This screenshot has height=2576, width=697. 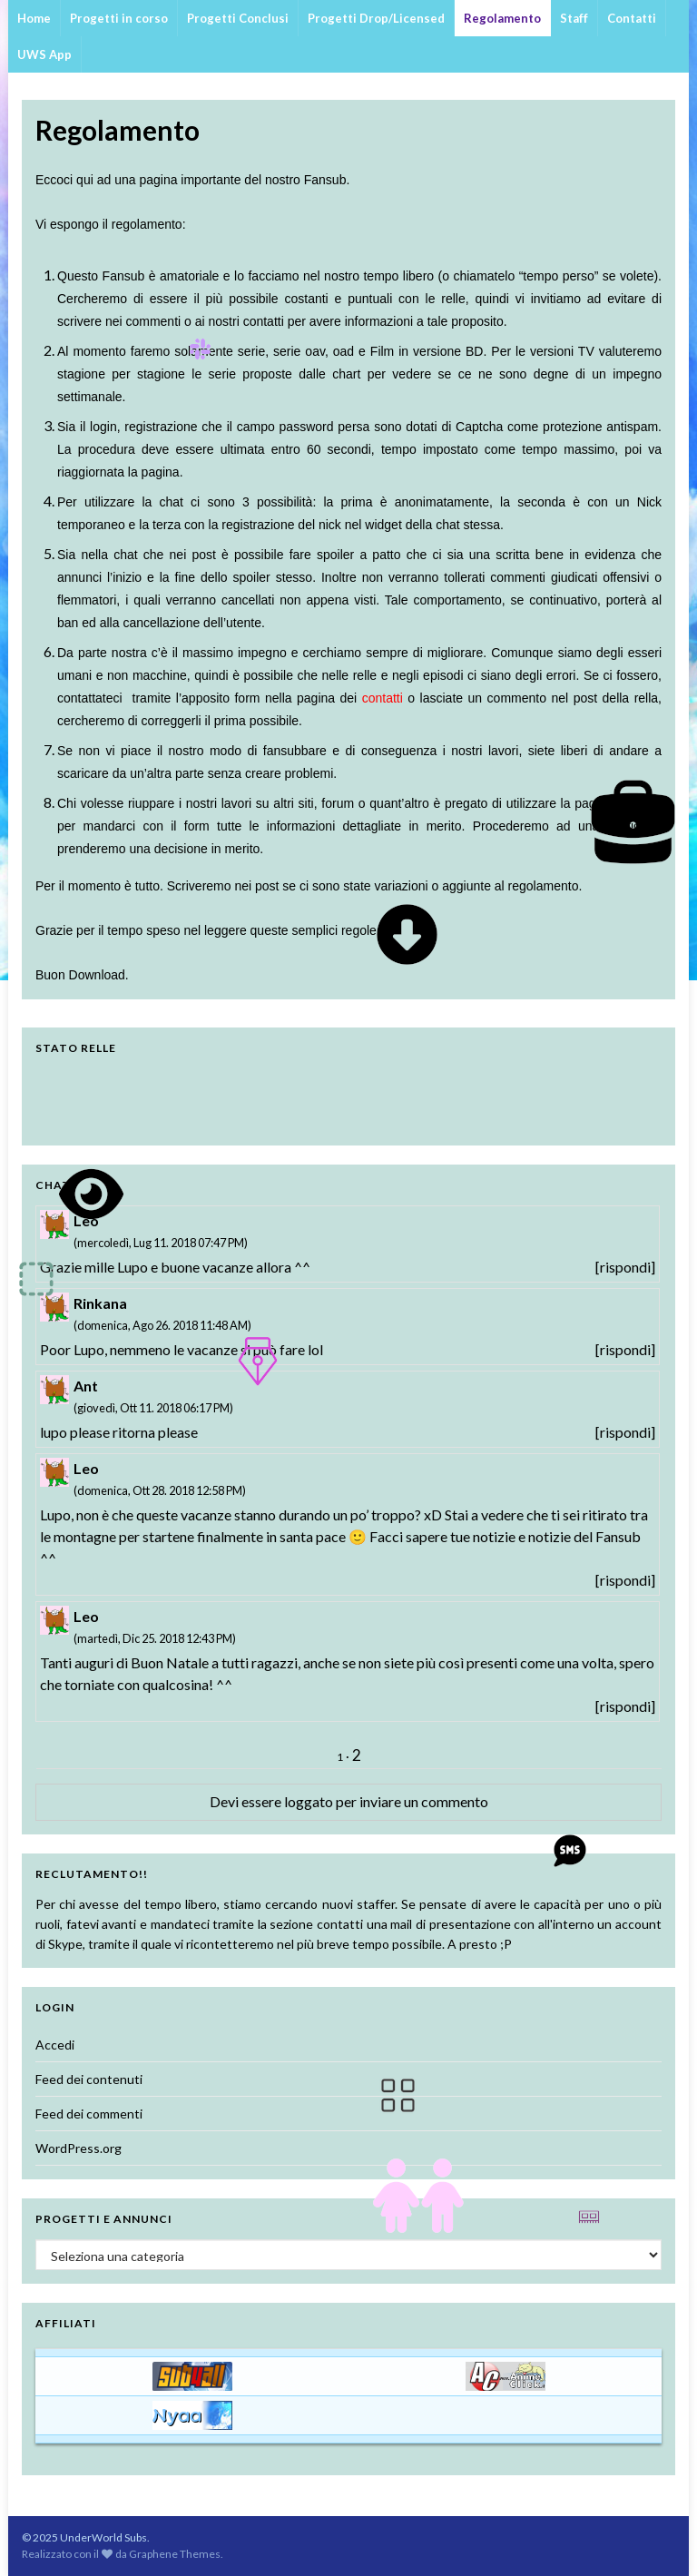 I want to click on indicates child-friendly or family content, so click(x=419, y=2196).